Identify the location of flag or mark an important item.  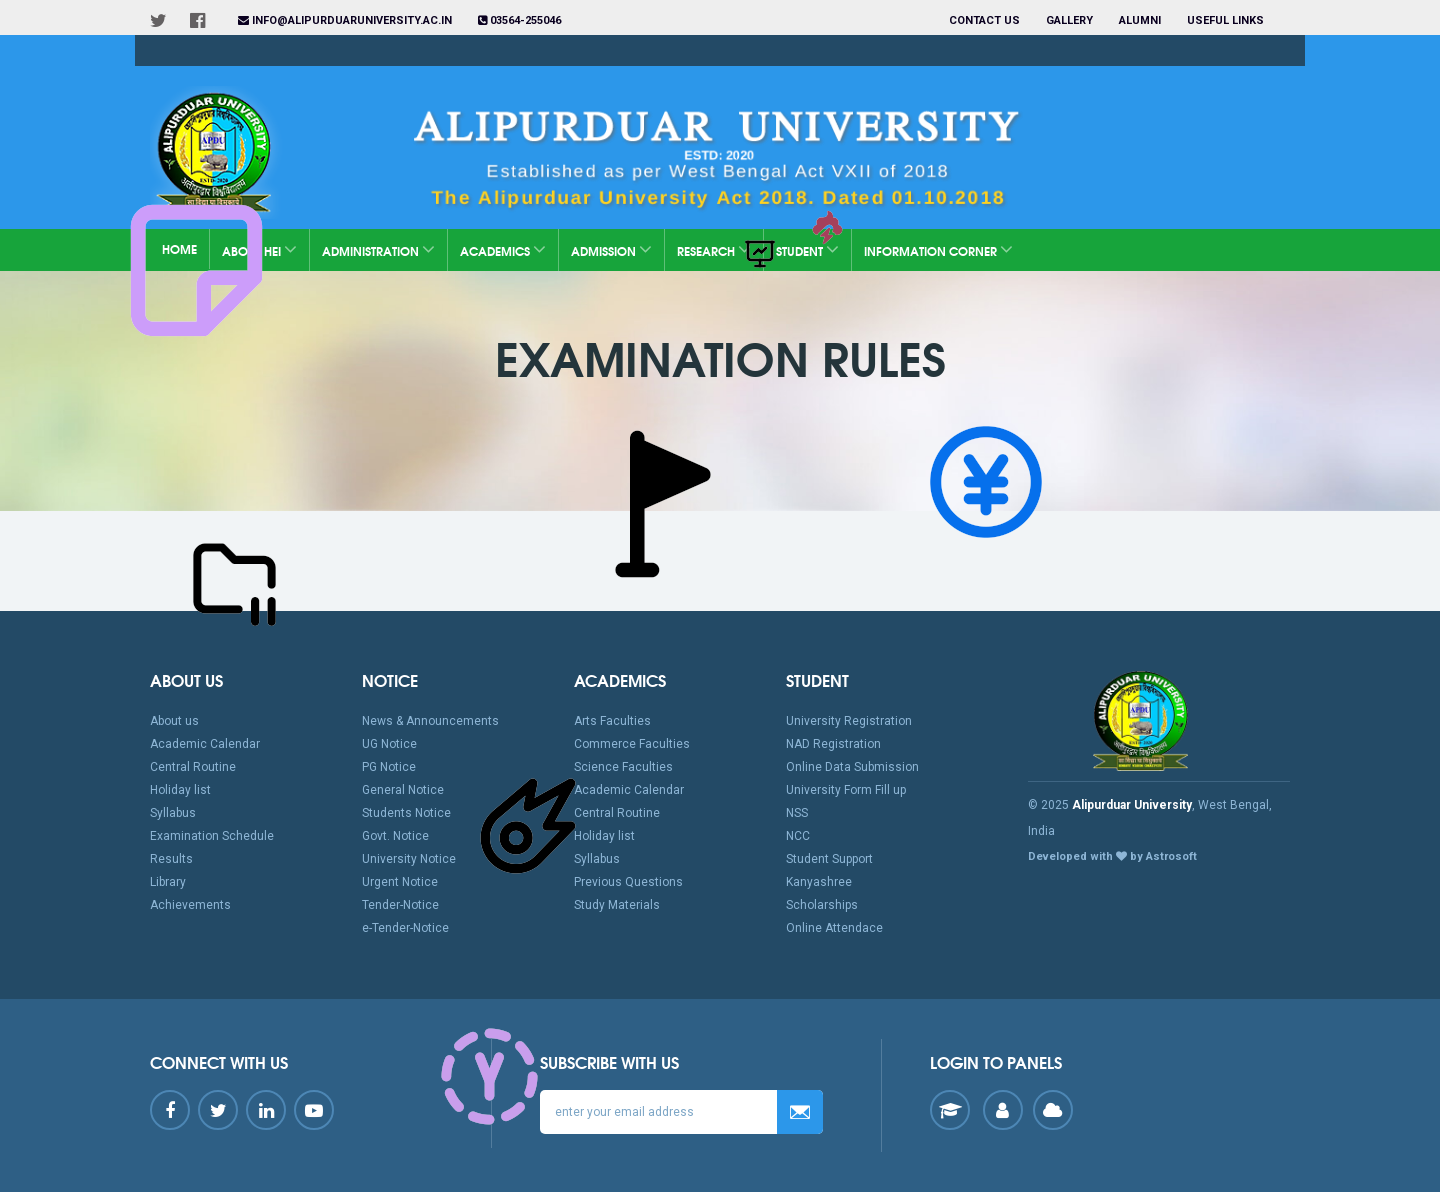
(652, 504).